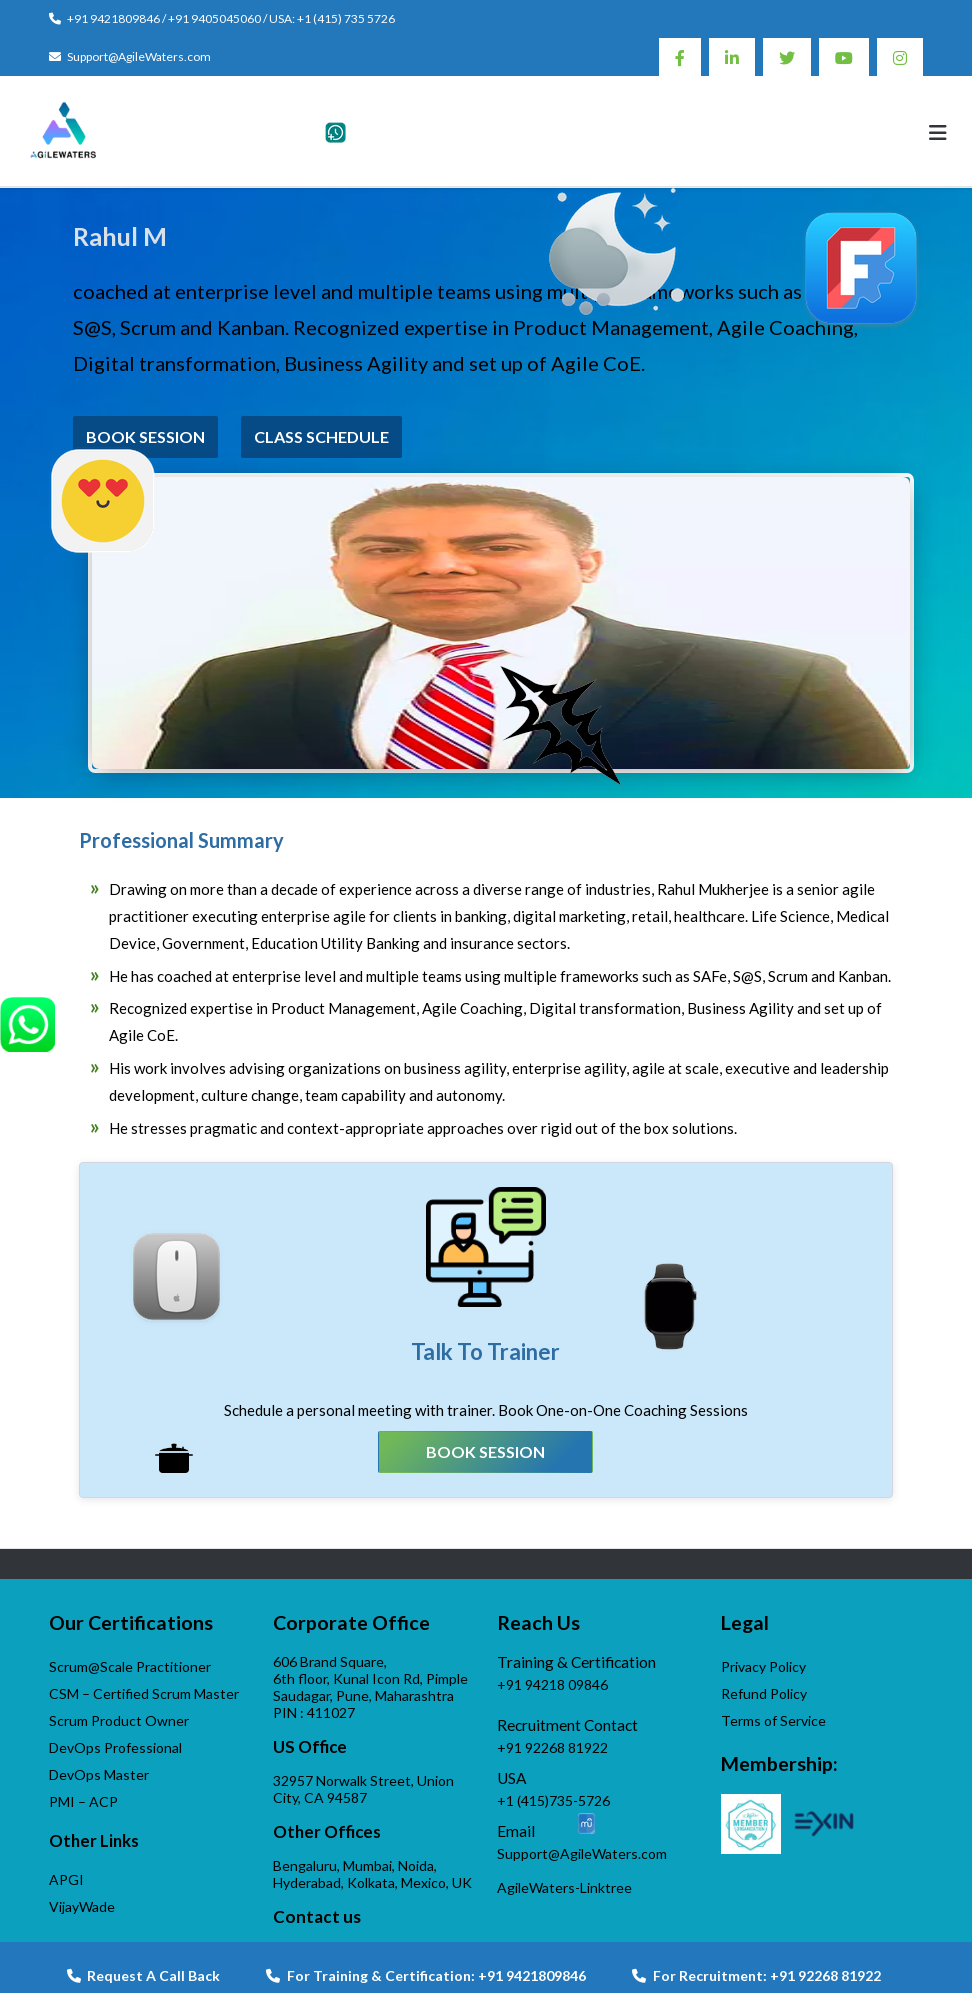 This screenshot has width=972, height=1993. I want to click on access social features in the software center, so click(103, 501).